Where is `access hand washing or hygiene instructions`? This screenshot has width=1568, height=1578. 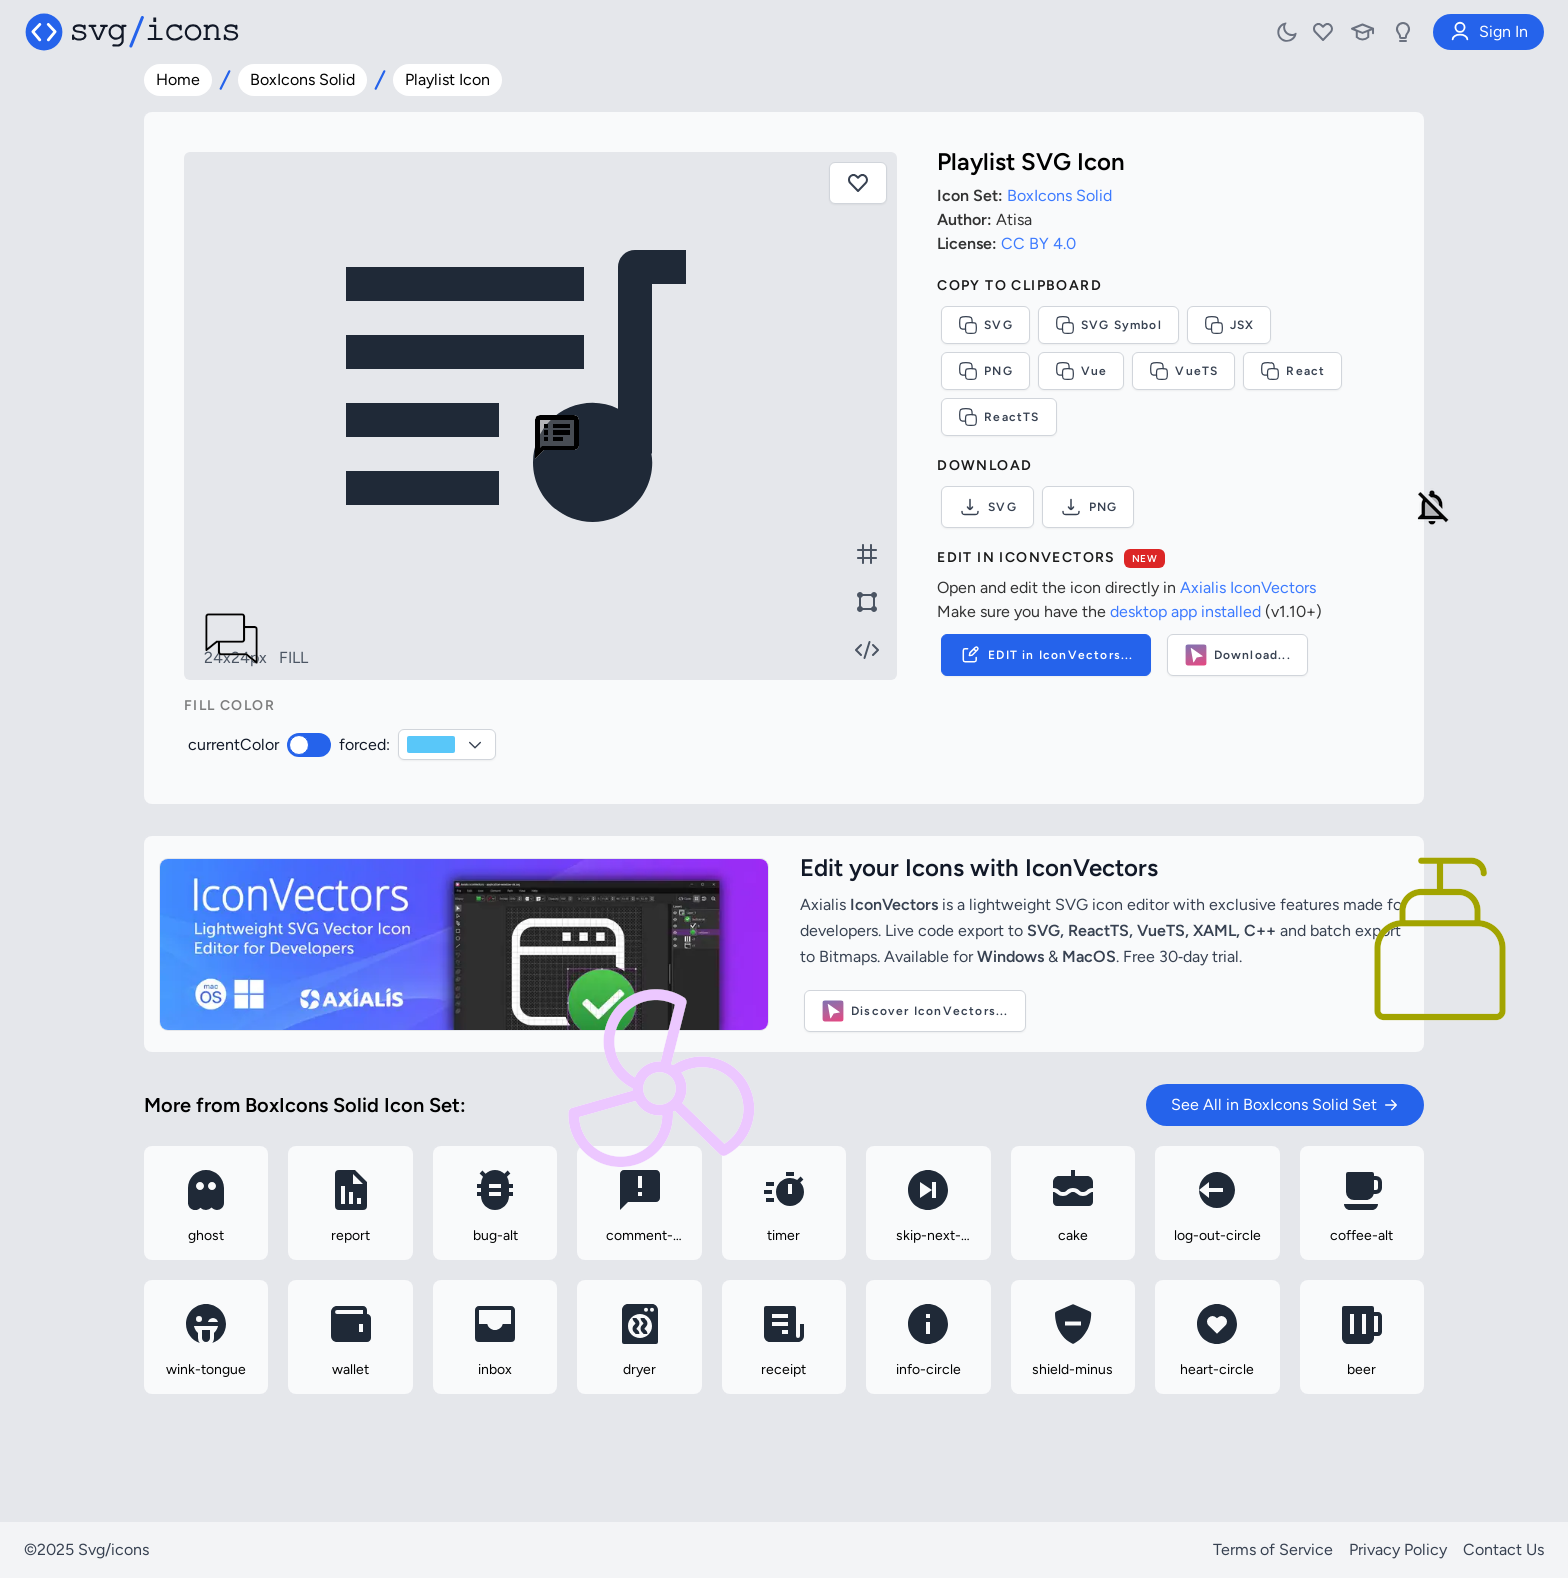
access hand washing or hygiene instructions is located at coordinates (1440, 942).